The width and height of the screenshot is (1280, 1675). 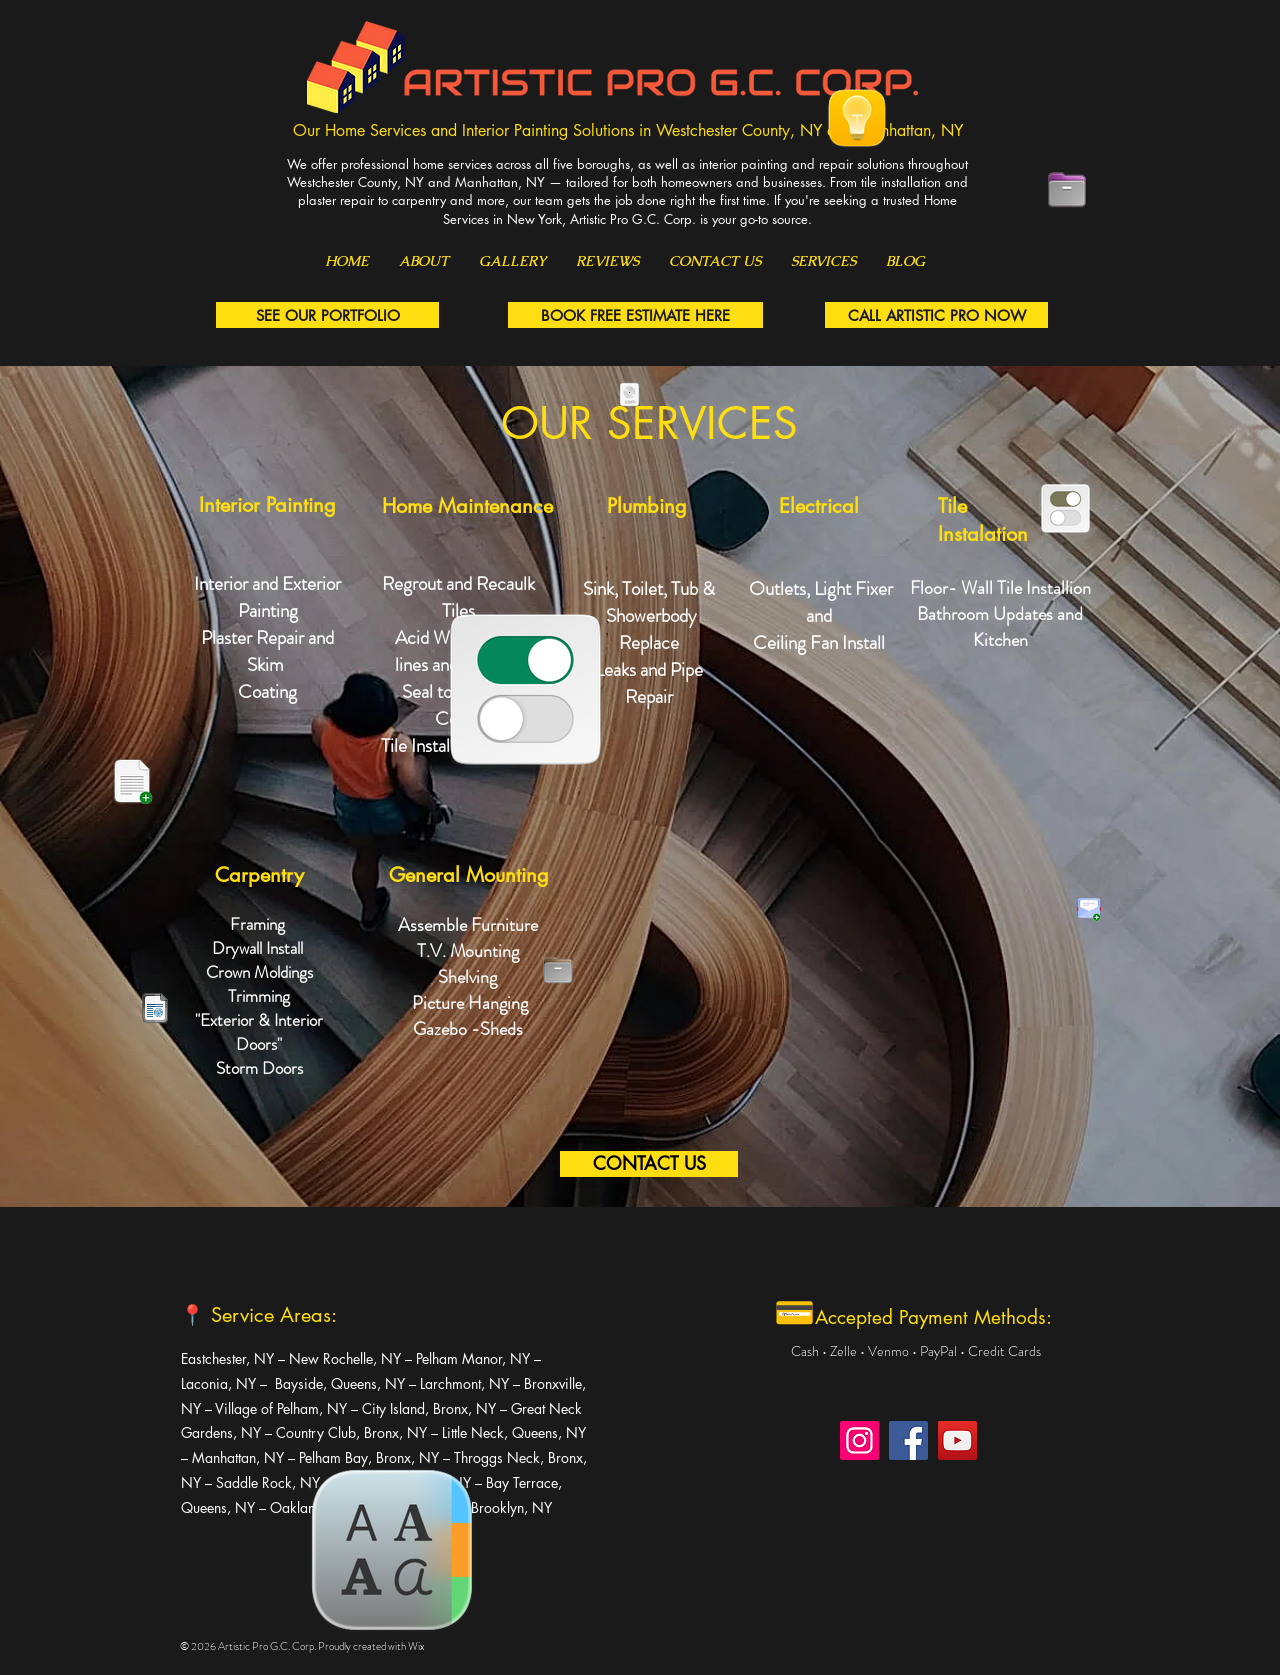 I want to click on open a libreoffice web document, so click(x=155, y=1008).